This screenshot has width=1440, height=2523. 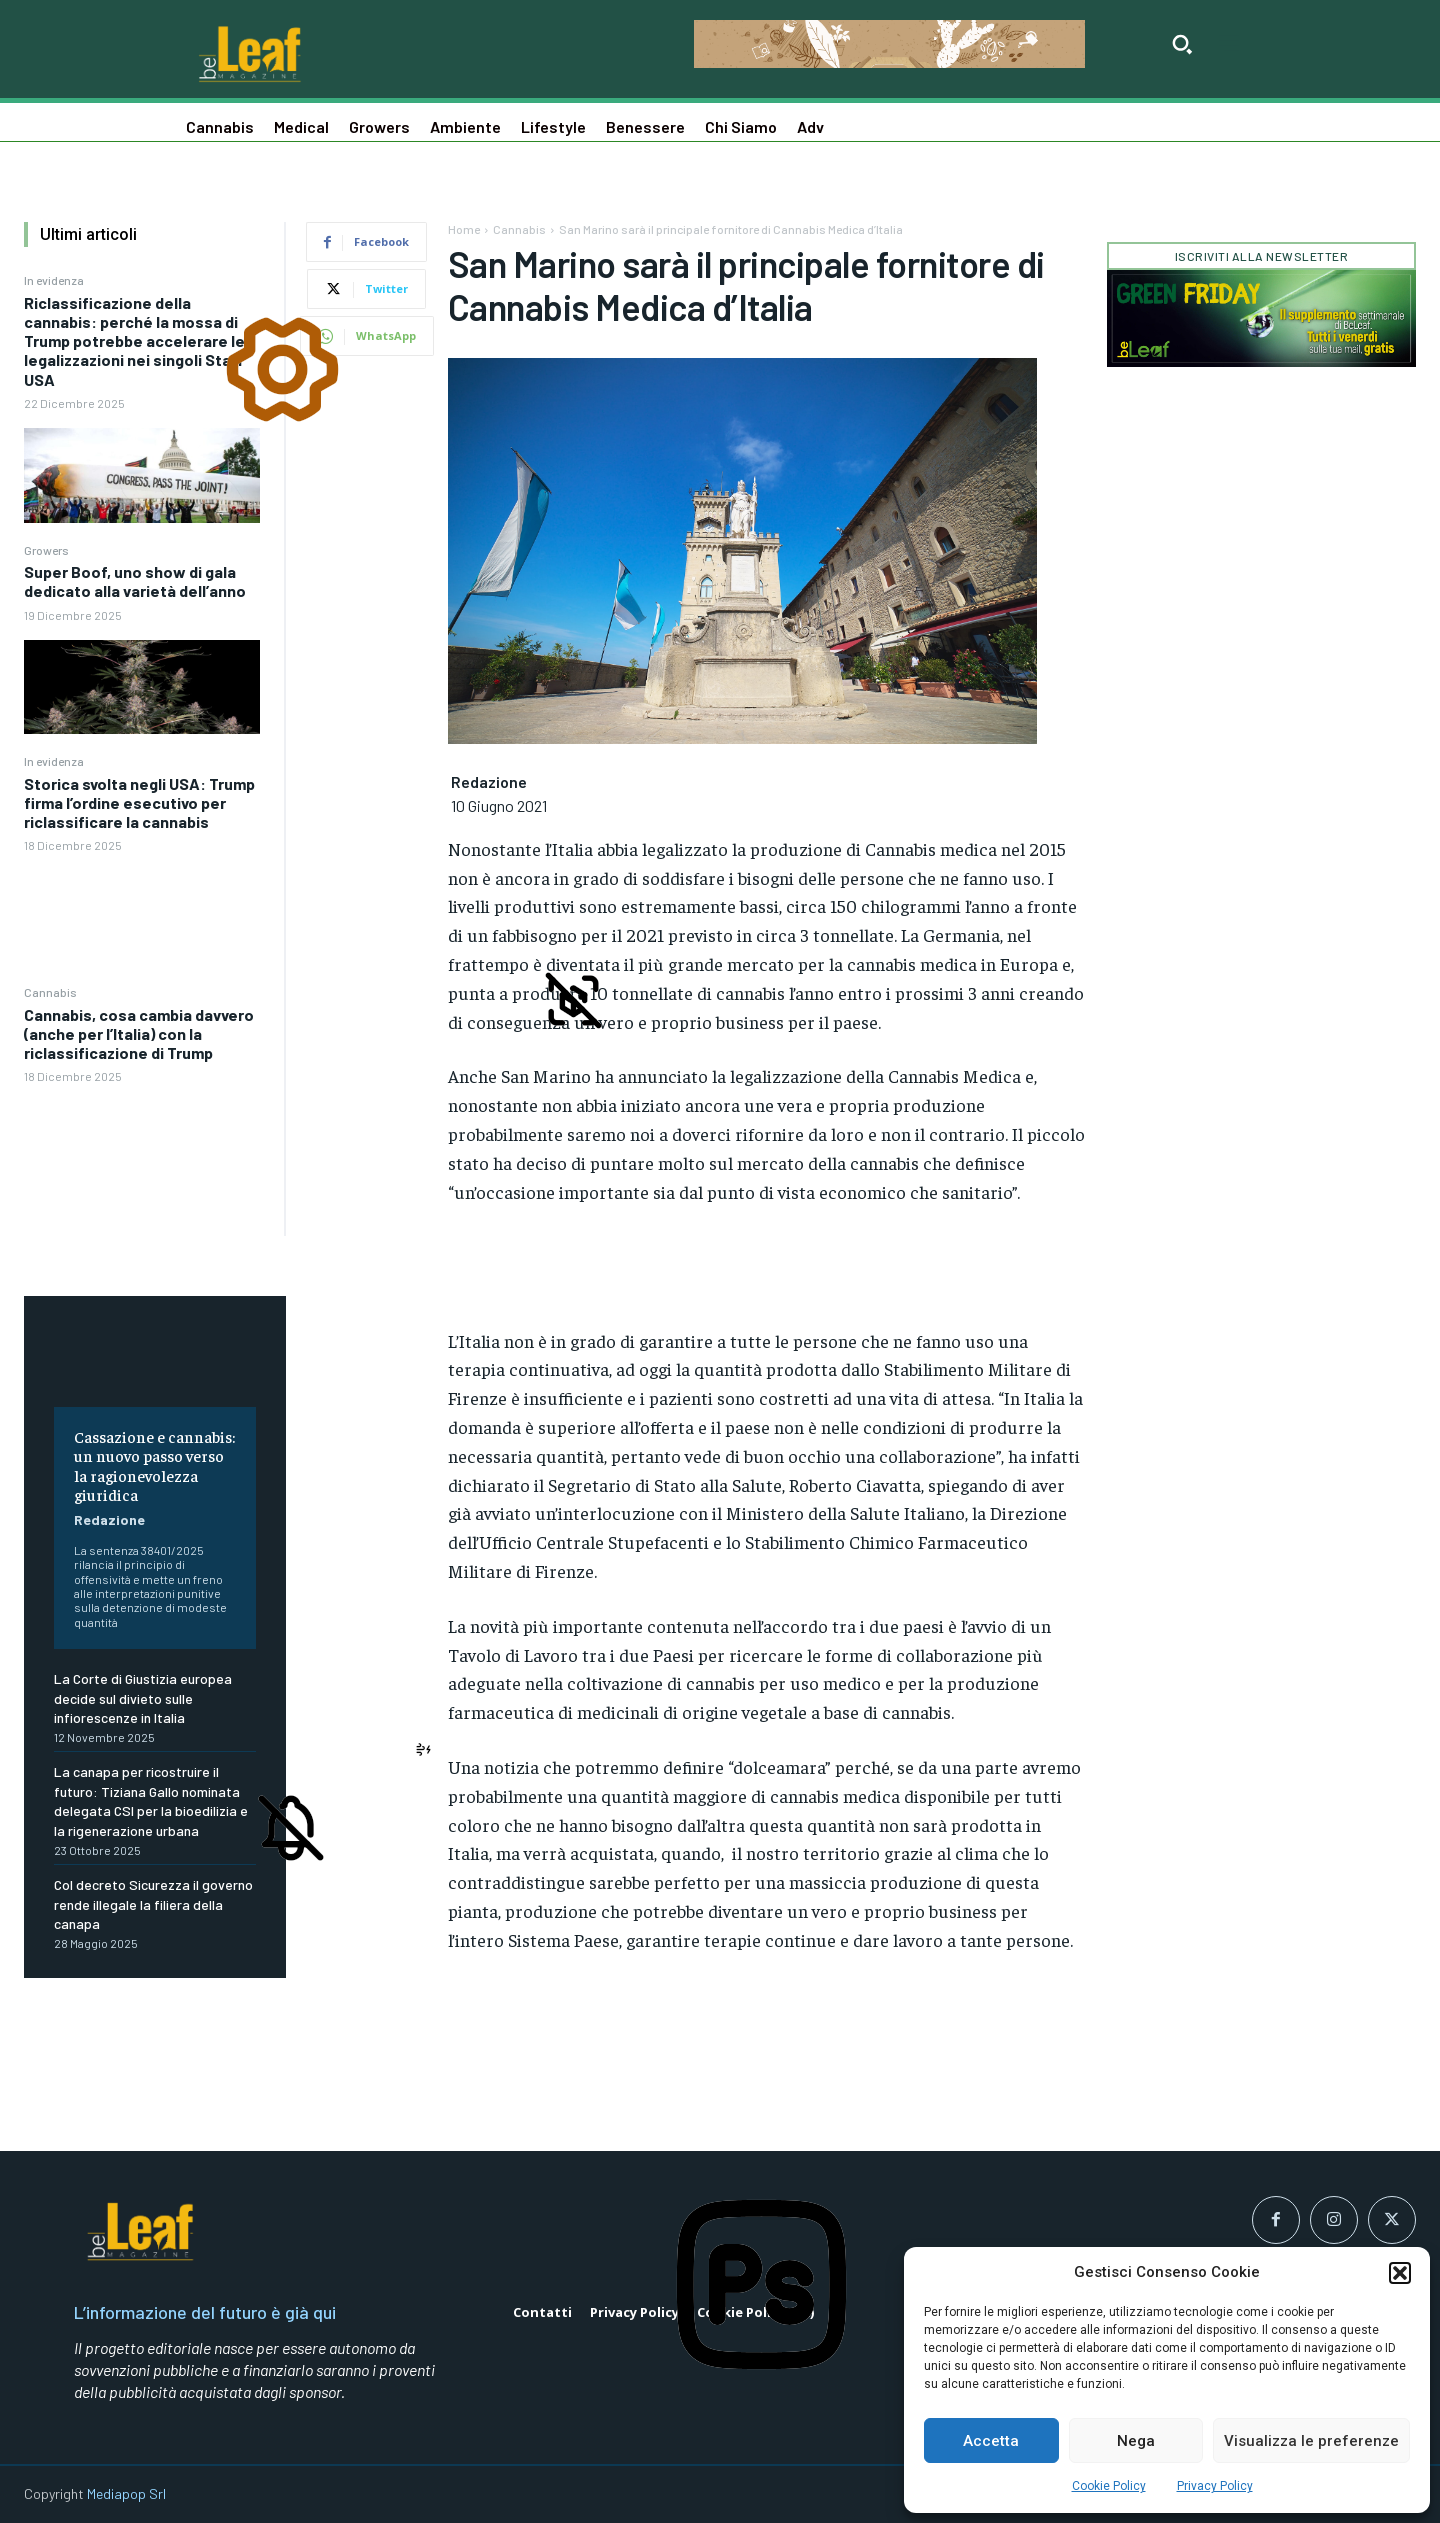 What do you see at coordinates (423, 1749) in the screenshot?
I see `wind power or wind energy generation` at bounding box center [423, 1749].